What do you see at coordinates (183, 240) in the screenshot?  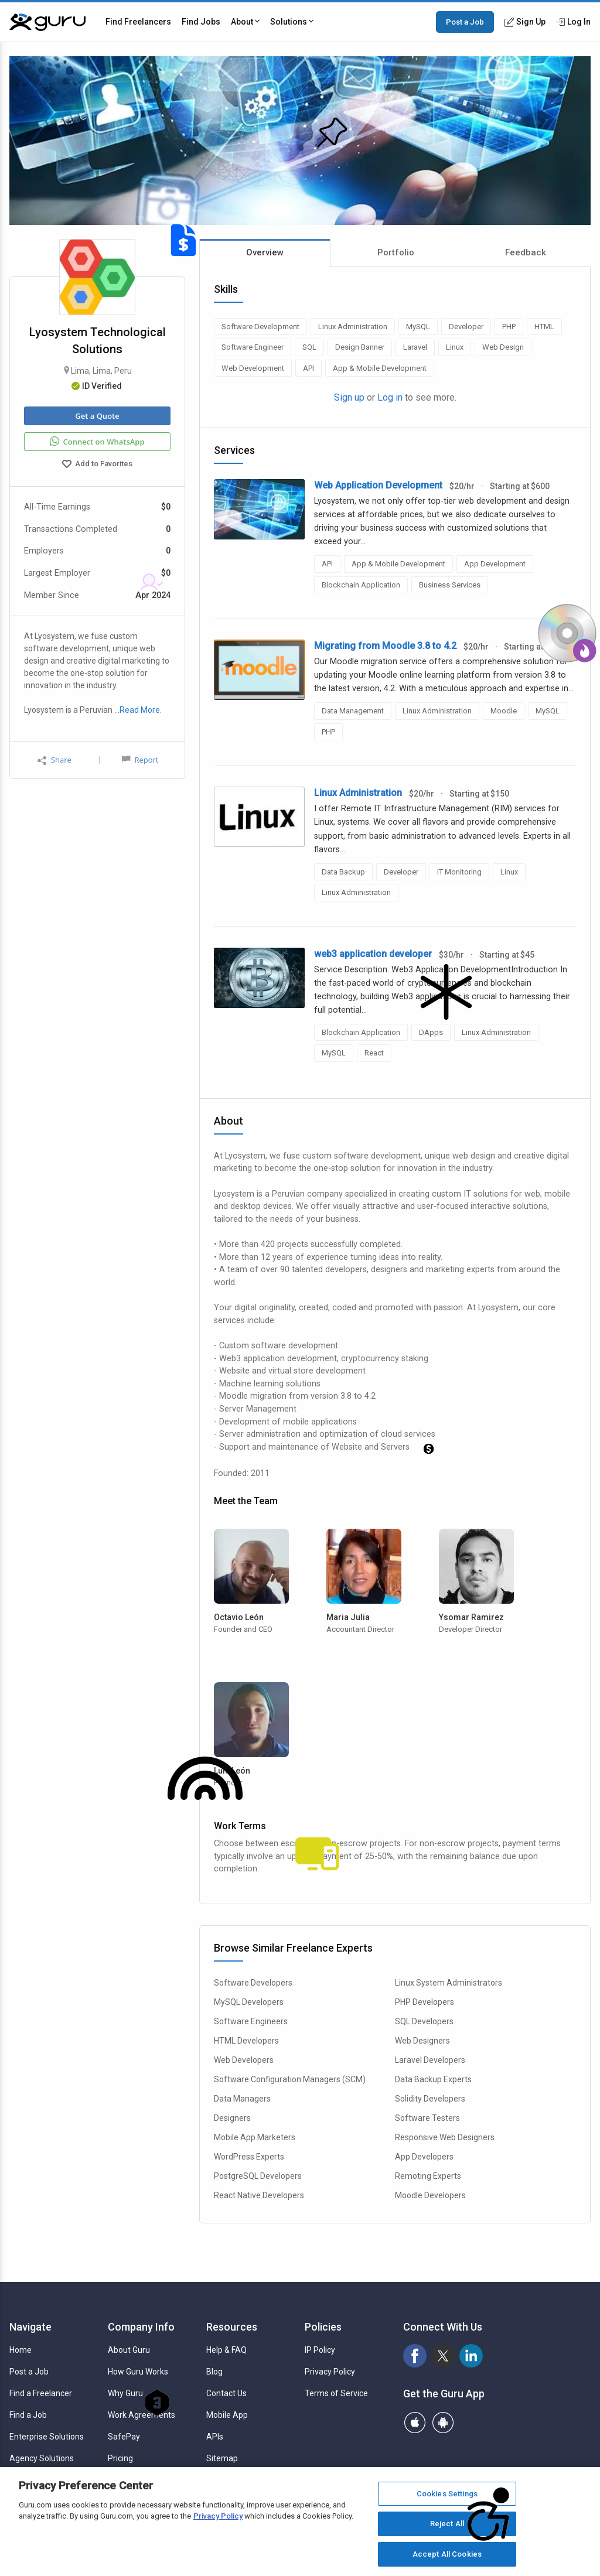 I see `view financial document or invoice` at bounding box center [183, 240].